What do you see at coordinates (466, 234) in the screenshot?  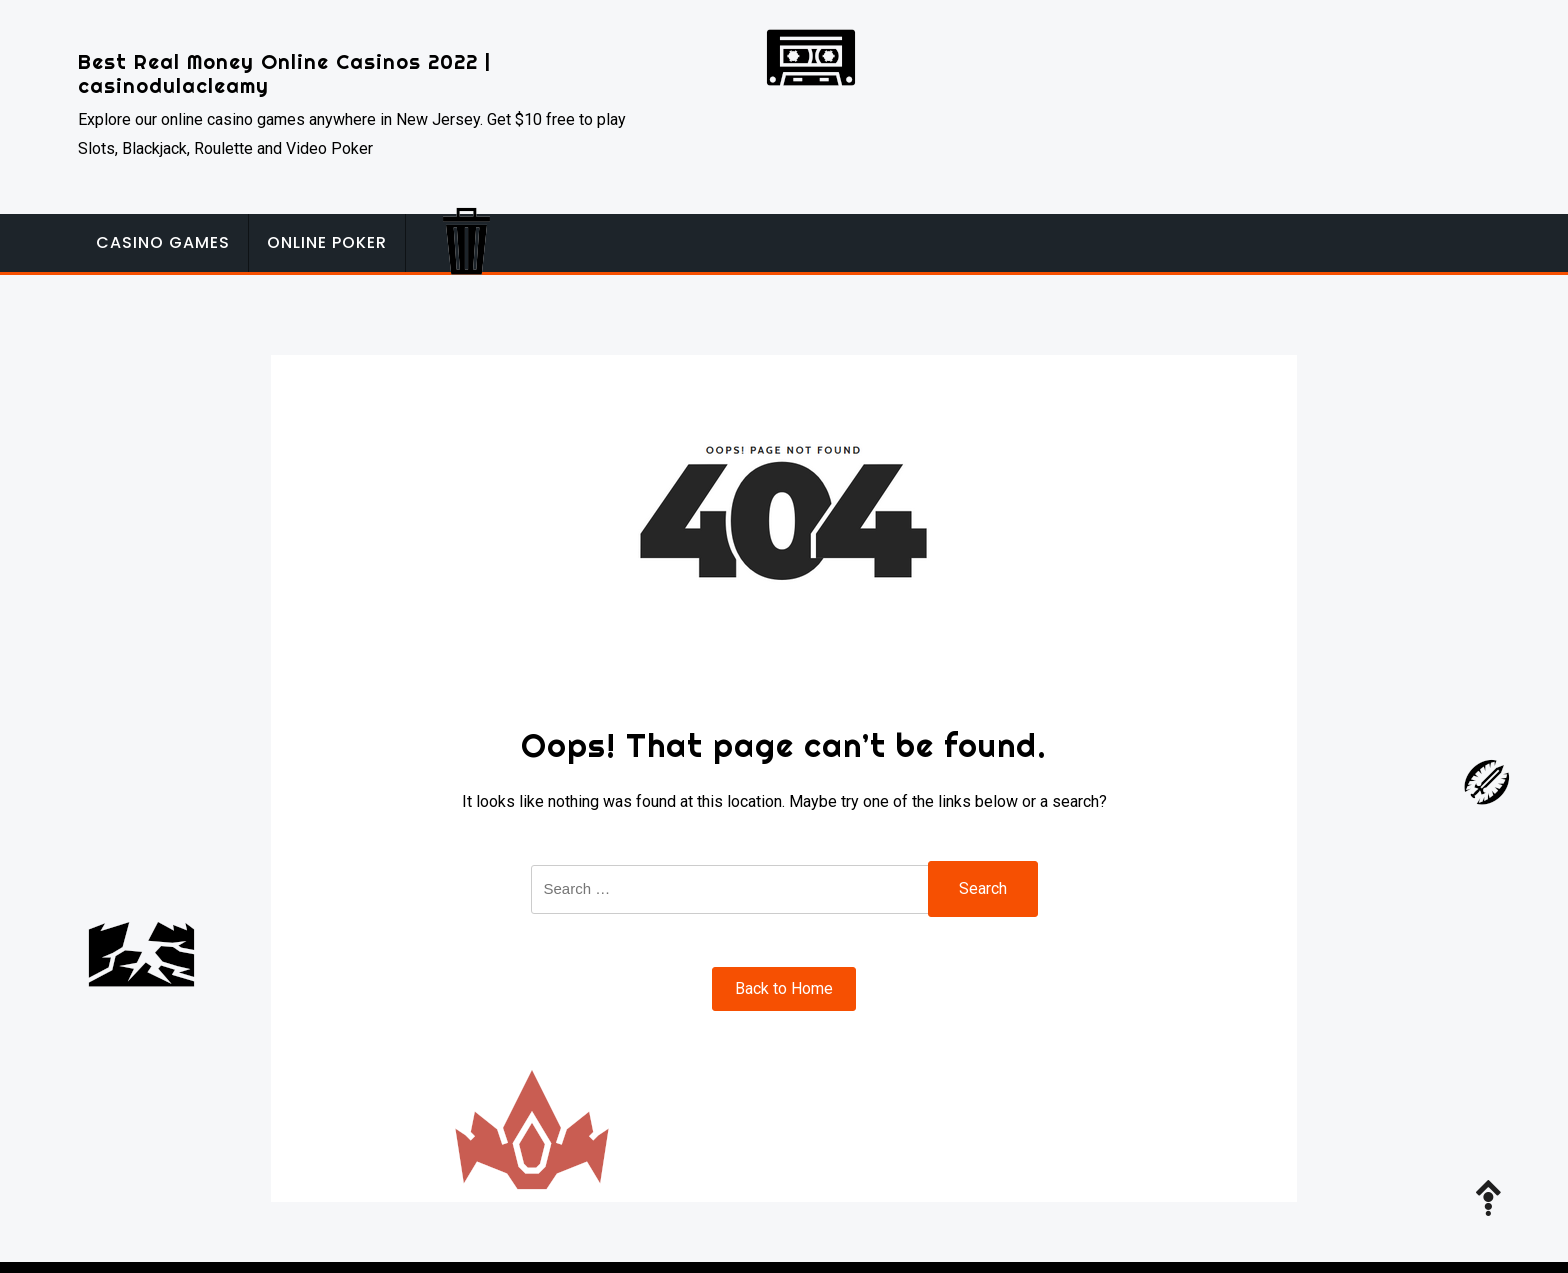 I see `delete selected item` at bounding box center [466, 234].